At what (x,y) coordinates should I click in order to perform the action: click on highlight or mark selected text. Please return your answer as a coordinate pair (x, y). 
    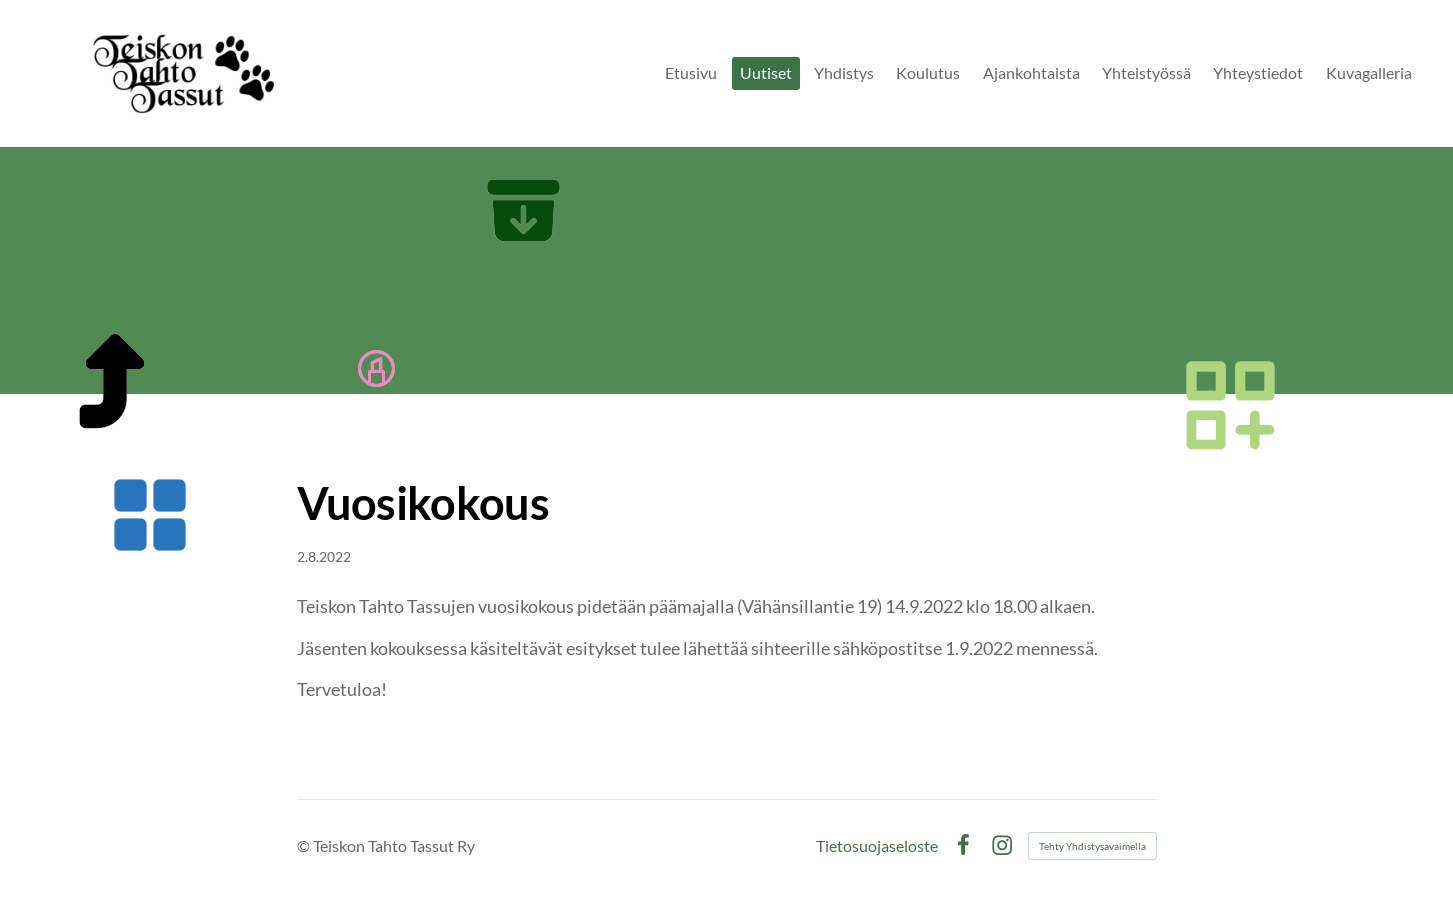
    Looking at the image, I should click on (376, 368).